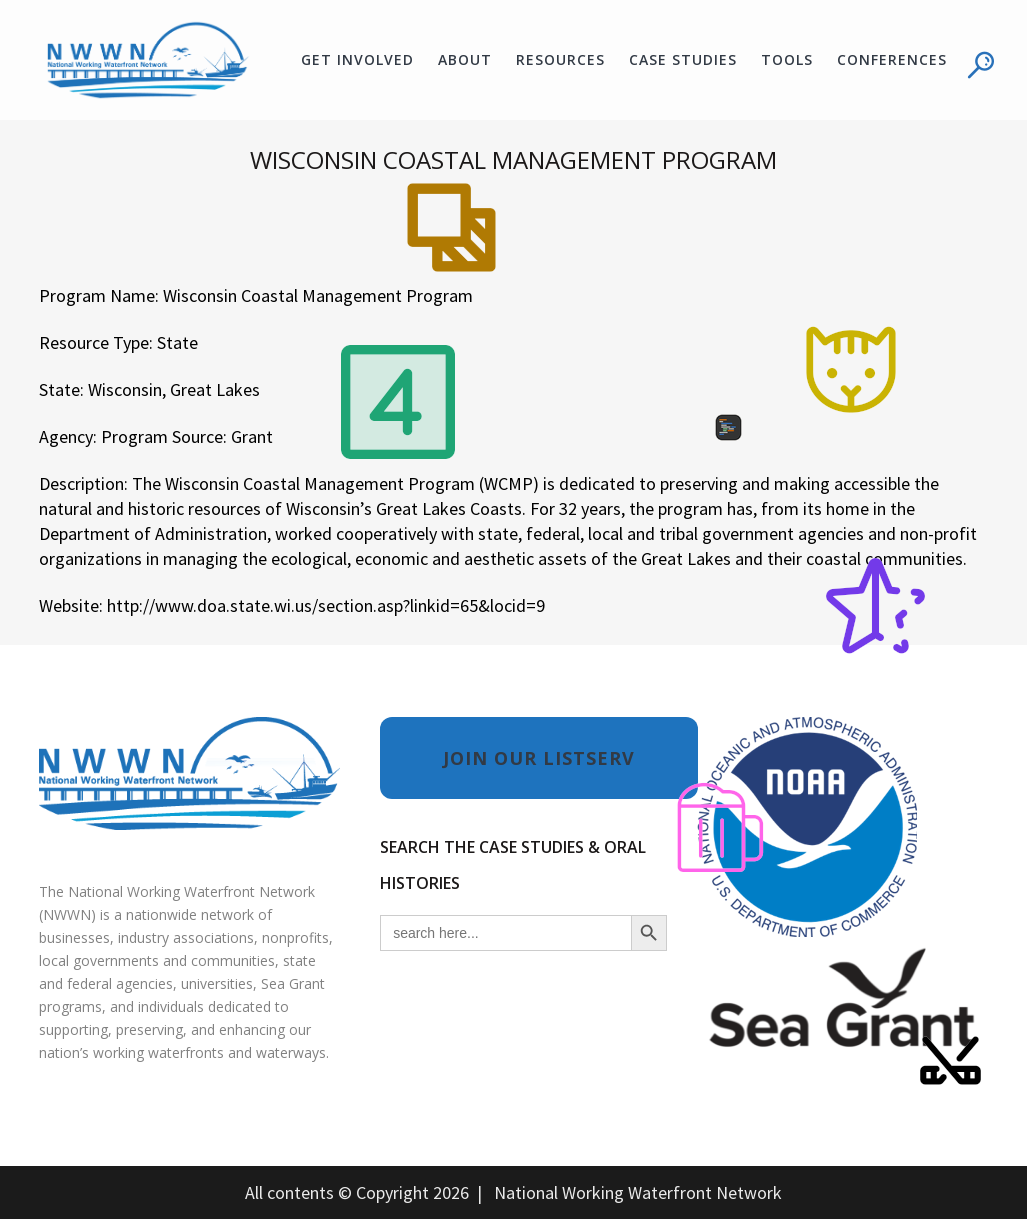  What do you see at coordinates (715, 831) in the screenshot?
I see `browse nearby bars or pubs` at bounding box center [715, 831].